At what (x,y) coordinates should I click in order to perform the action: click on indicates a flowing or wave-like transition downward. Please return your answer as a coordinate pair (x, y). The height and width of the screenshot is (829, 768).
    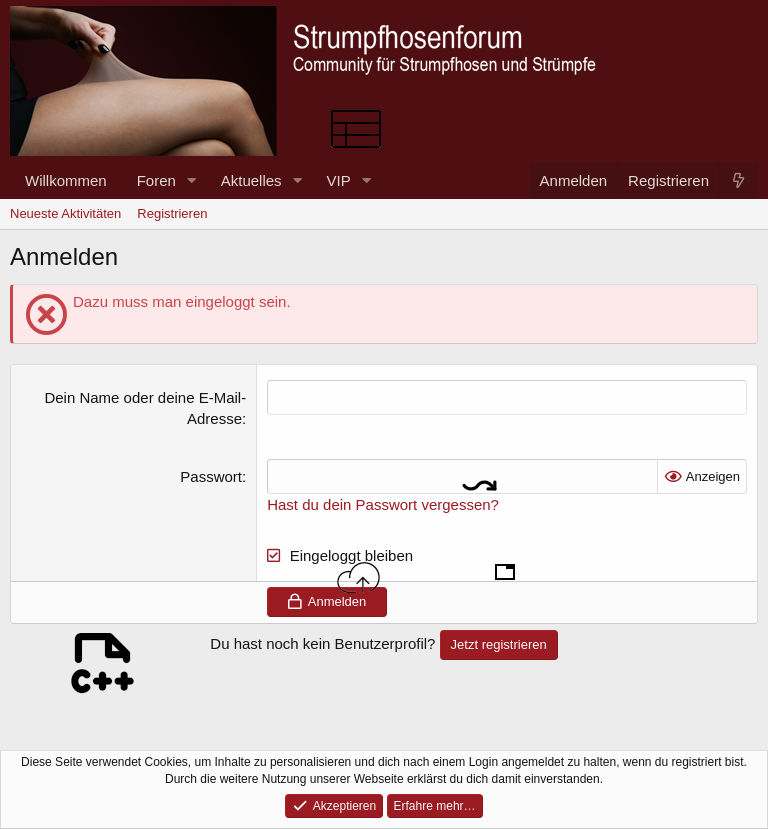
    Looking at the image, I should click on (479, 485).